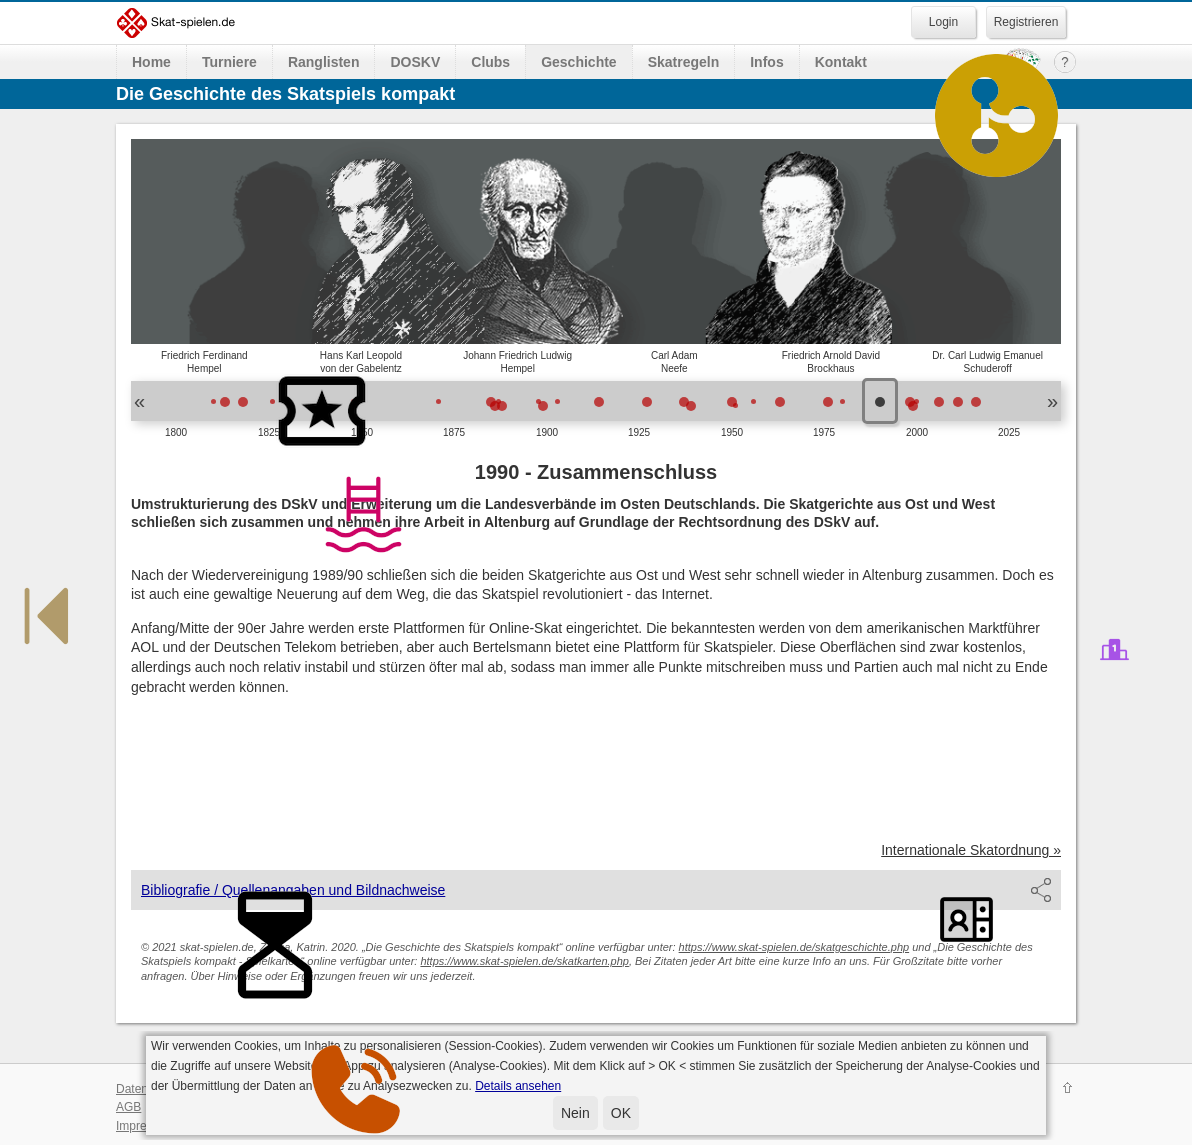 The image size is (1192, 1145). Describe the element at coordinates (966, 919) in the screenshot. I see `start or join a video conference` at that location.